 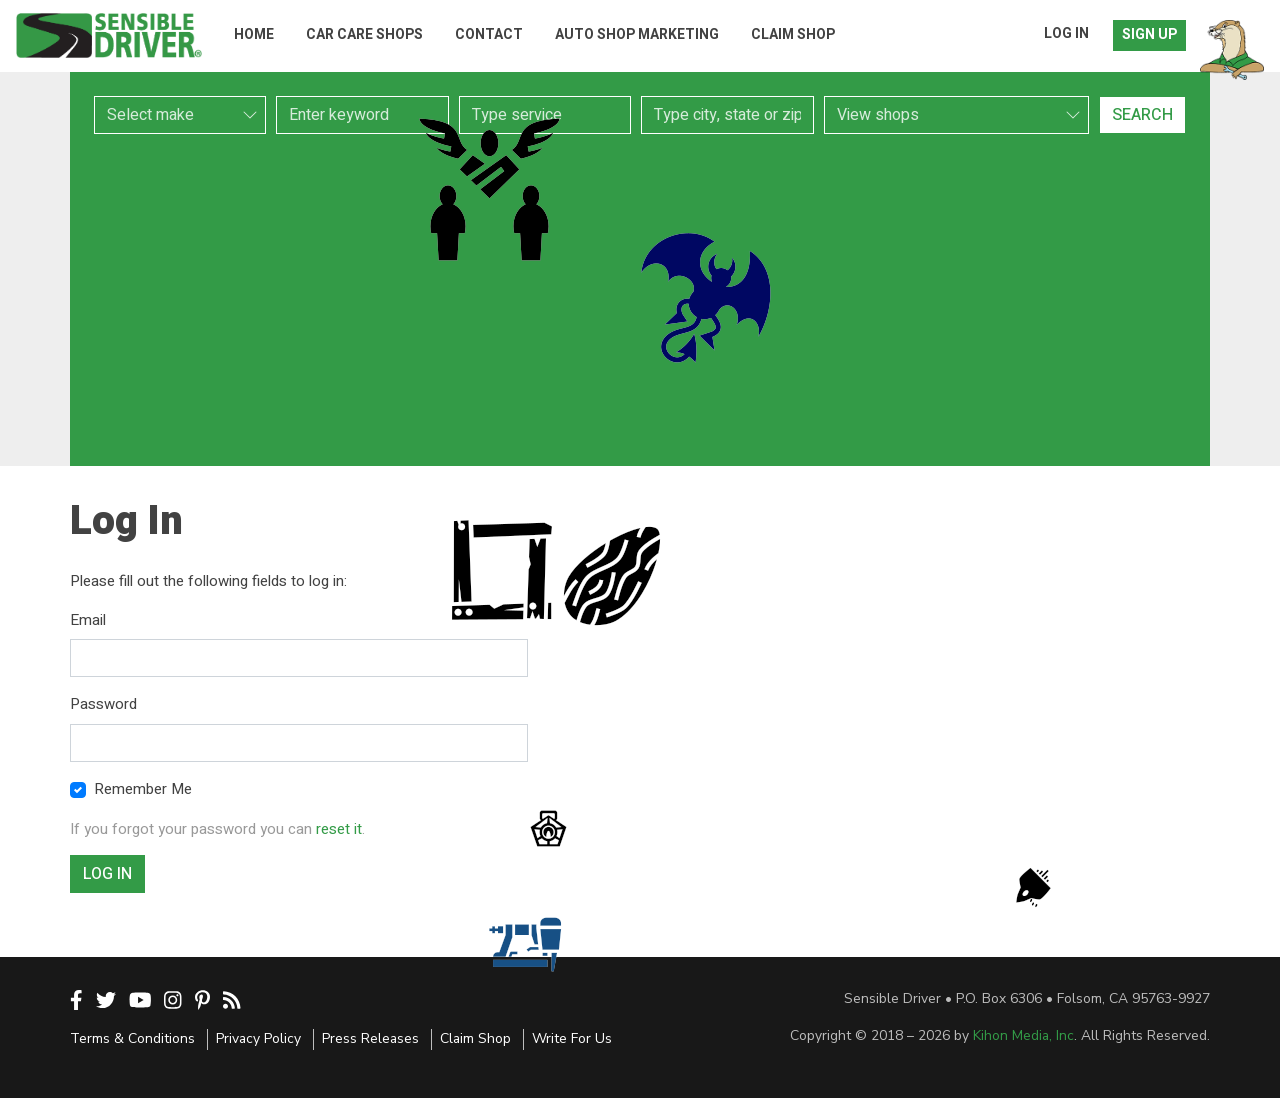 What do you see at coordinates (548, 828) in the screenshot?
I see `a lantern or light source item in a game inventory` at bounding box center [548, 828].